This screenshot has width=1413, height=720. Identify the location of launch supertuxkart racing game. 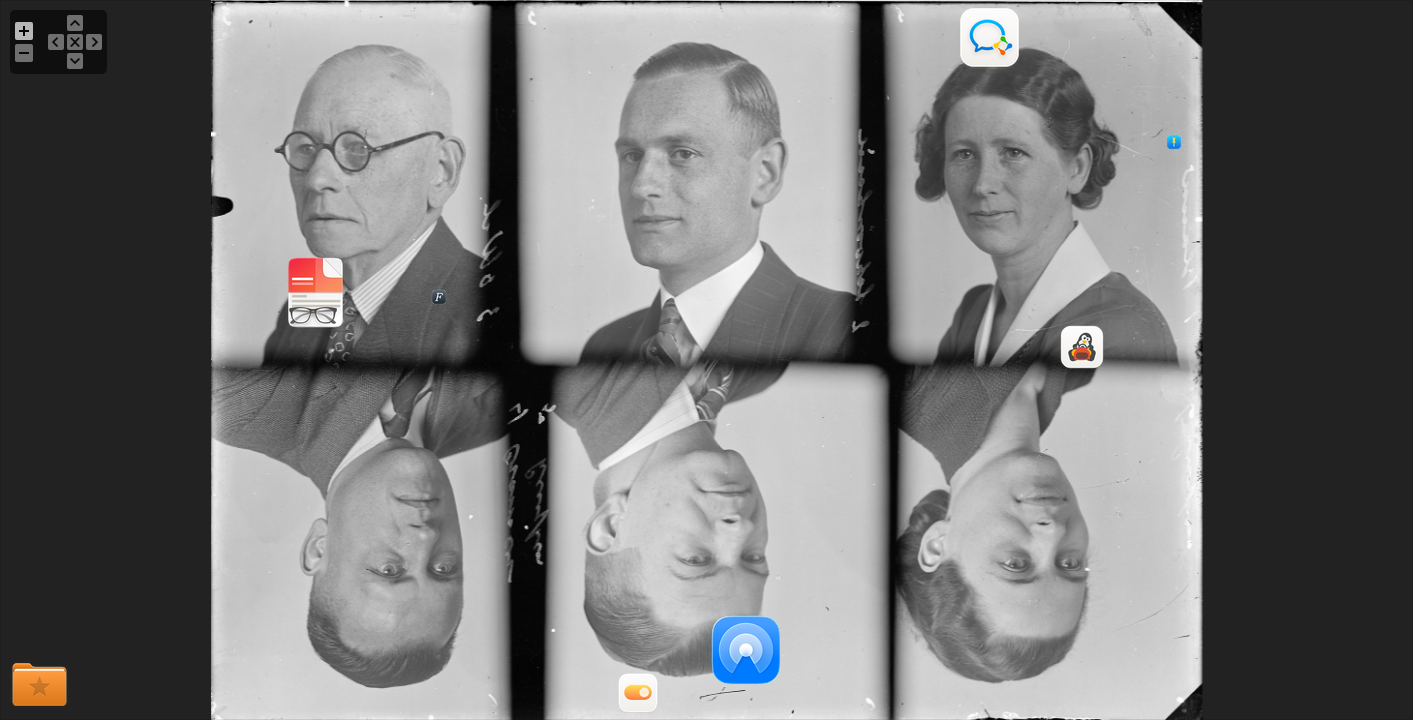
(1082, 347).